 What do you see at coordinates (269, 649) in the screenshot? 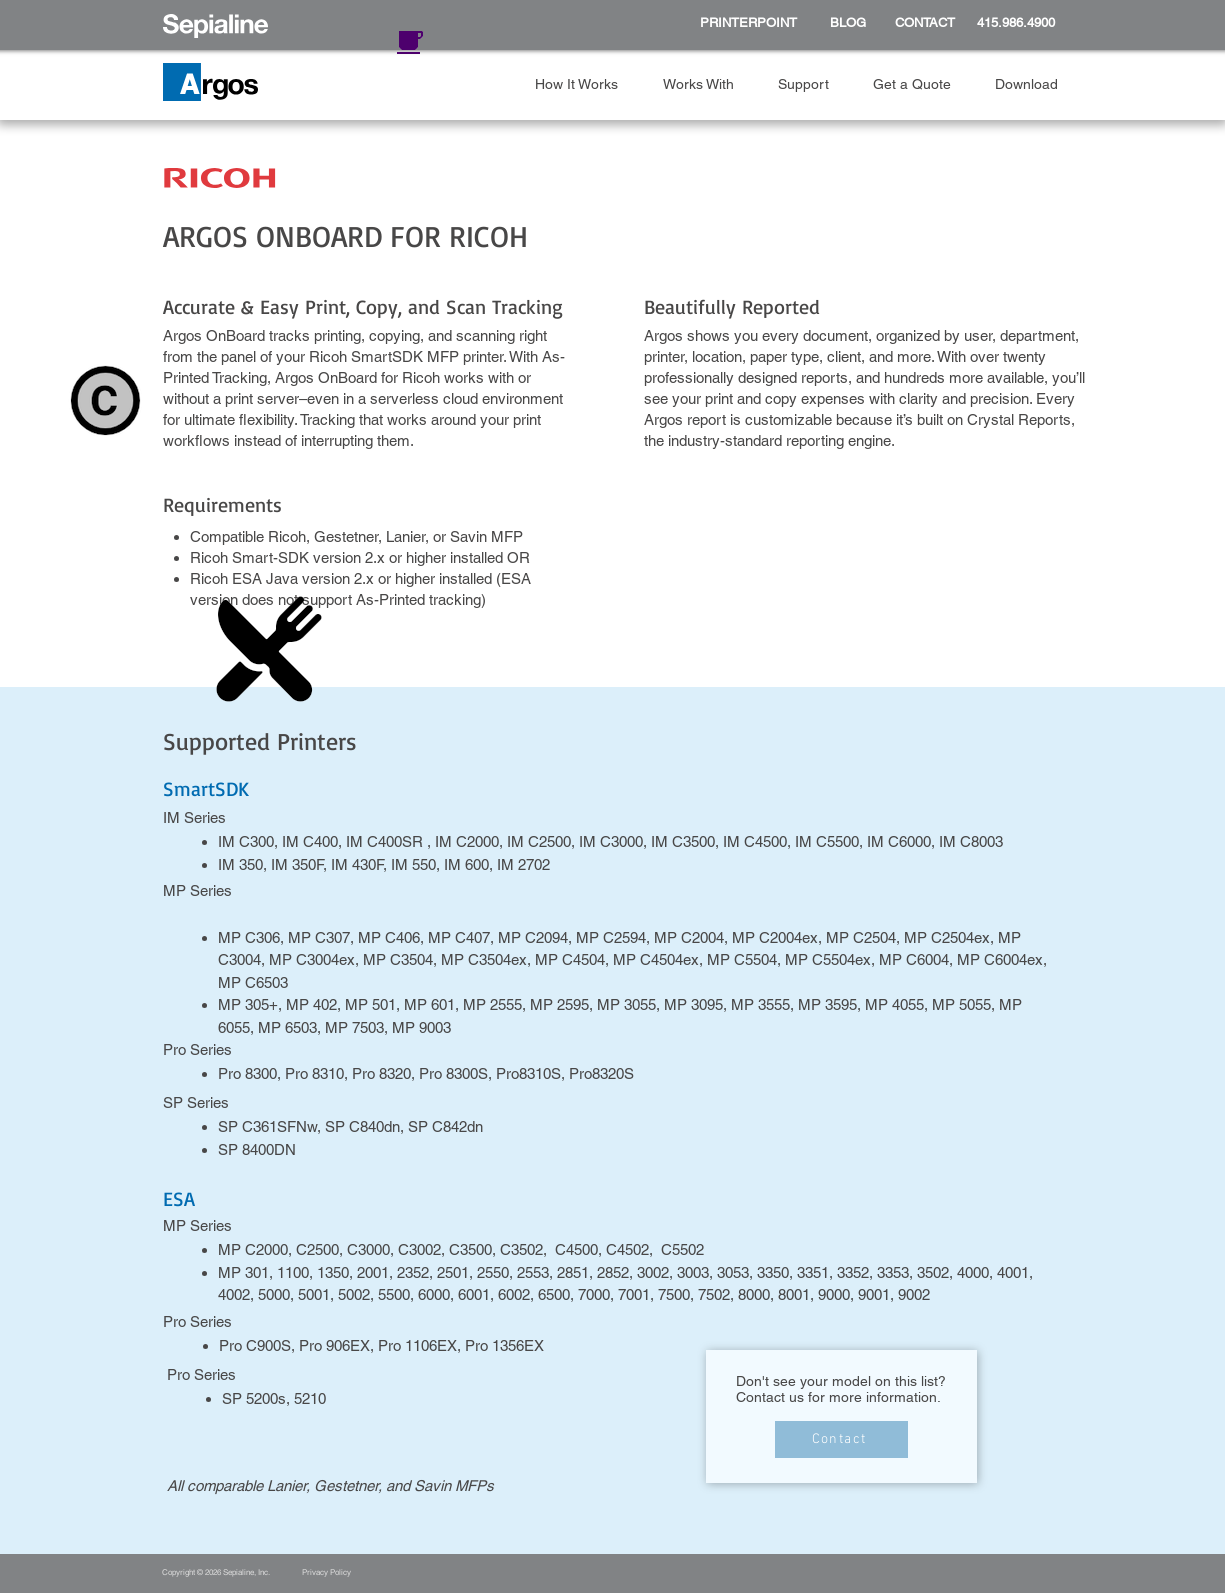
I see `find nearby restaurants` at bounding box center [269, 649].